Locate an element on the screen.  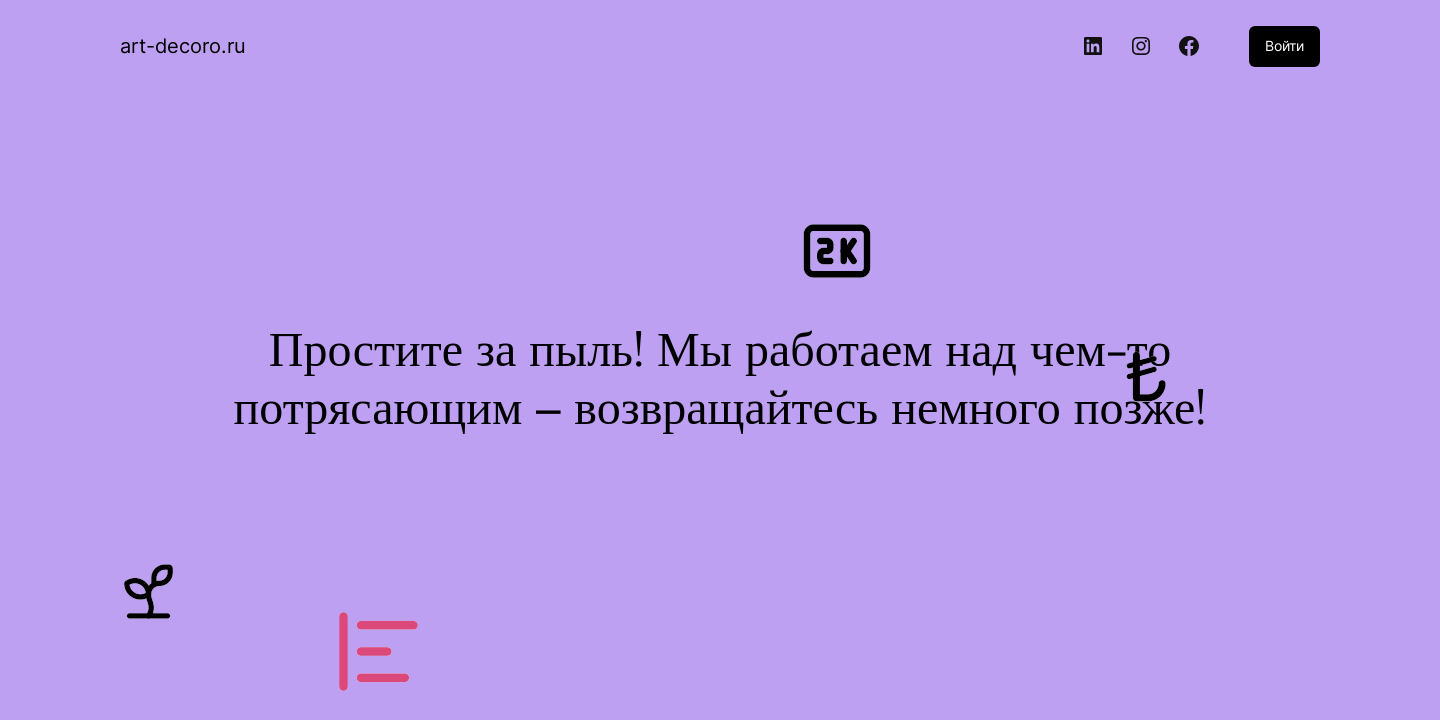
indicates price or payment in Turkish lira is located at coordinates (1143, 376).